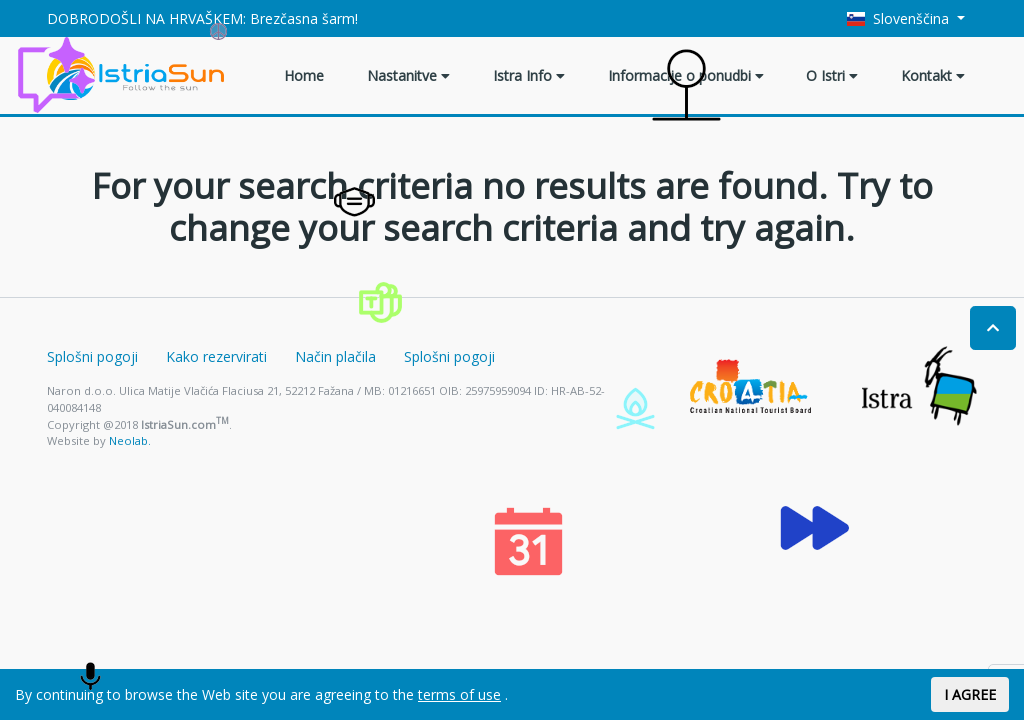 The width and height of the screenshot is (1024, 720). I want to click on access camping or outdoor activity features, so click(635, 408).